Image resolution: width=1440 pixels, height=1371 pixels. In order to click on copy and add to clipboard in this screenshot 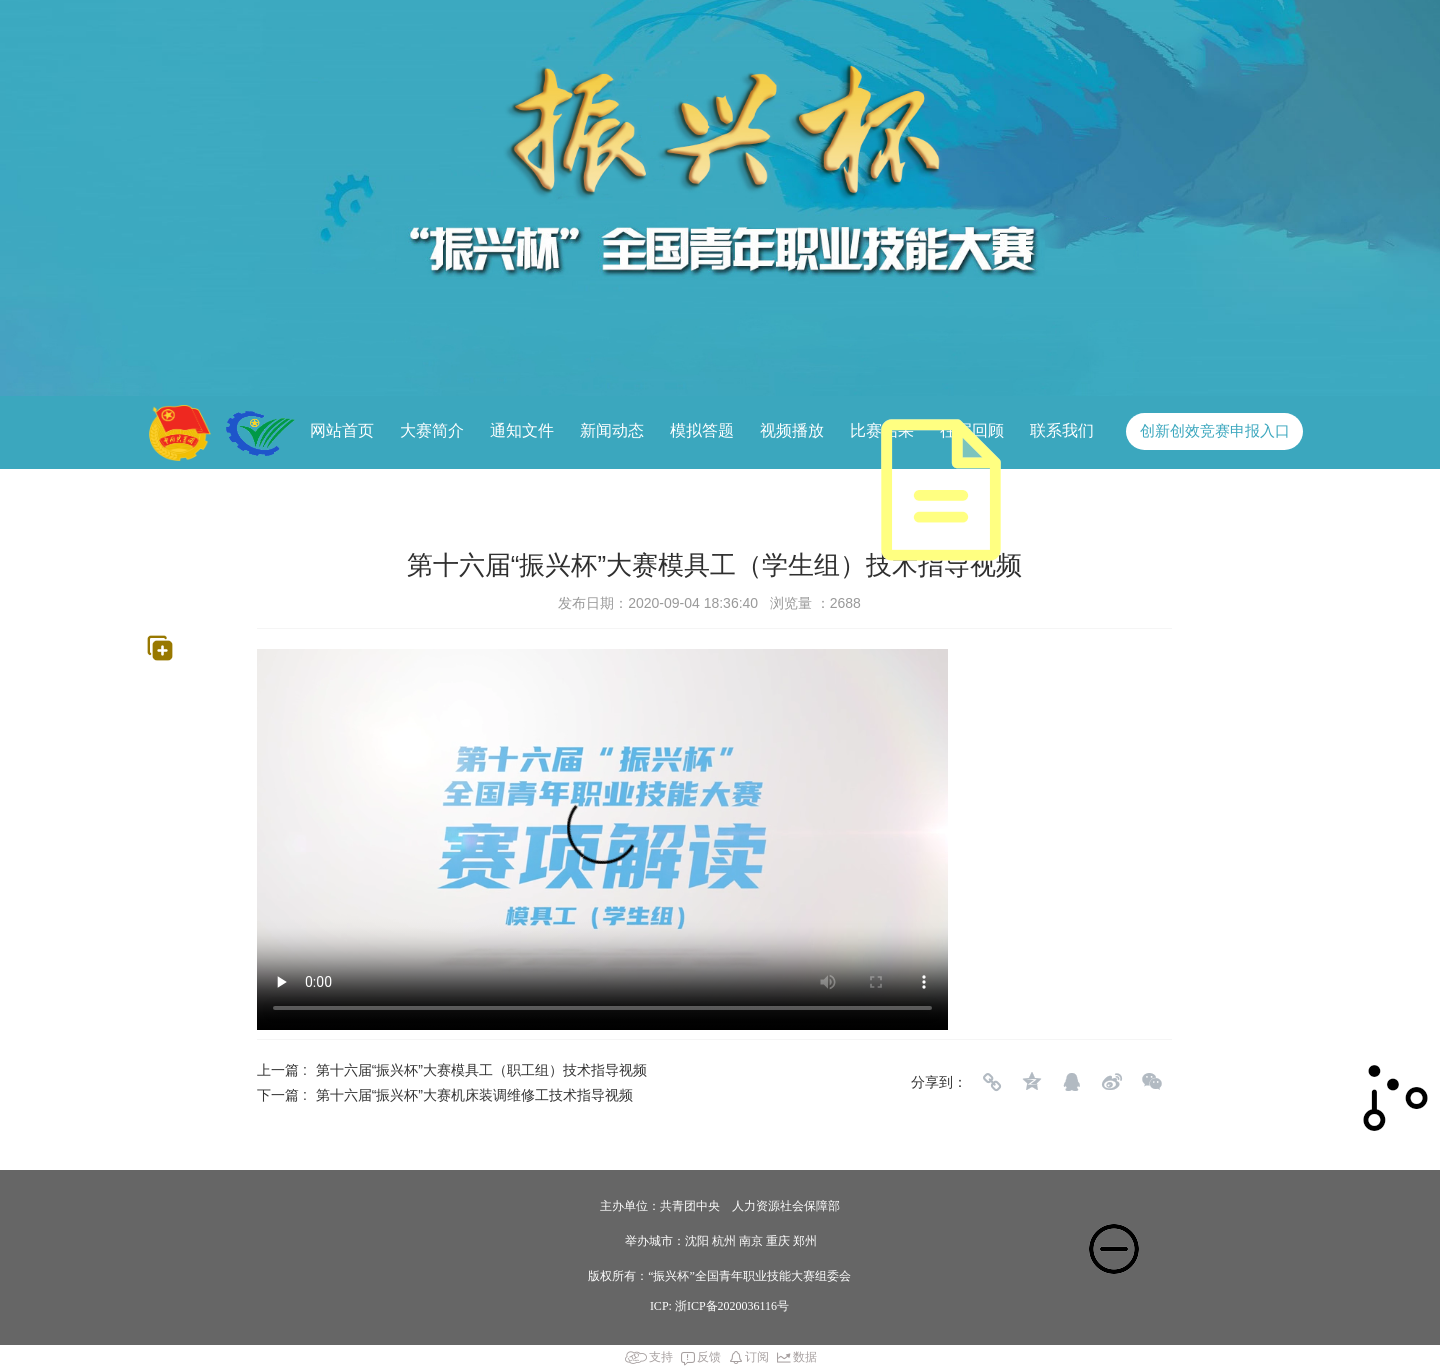, I will do `click(160, 648)`.